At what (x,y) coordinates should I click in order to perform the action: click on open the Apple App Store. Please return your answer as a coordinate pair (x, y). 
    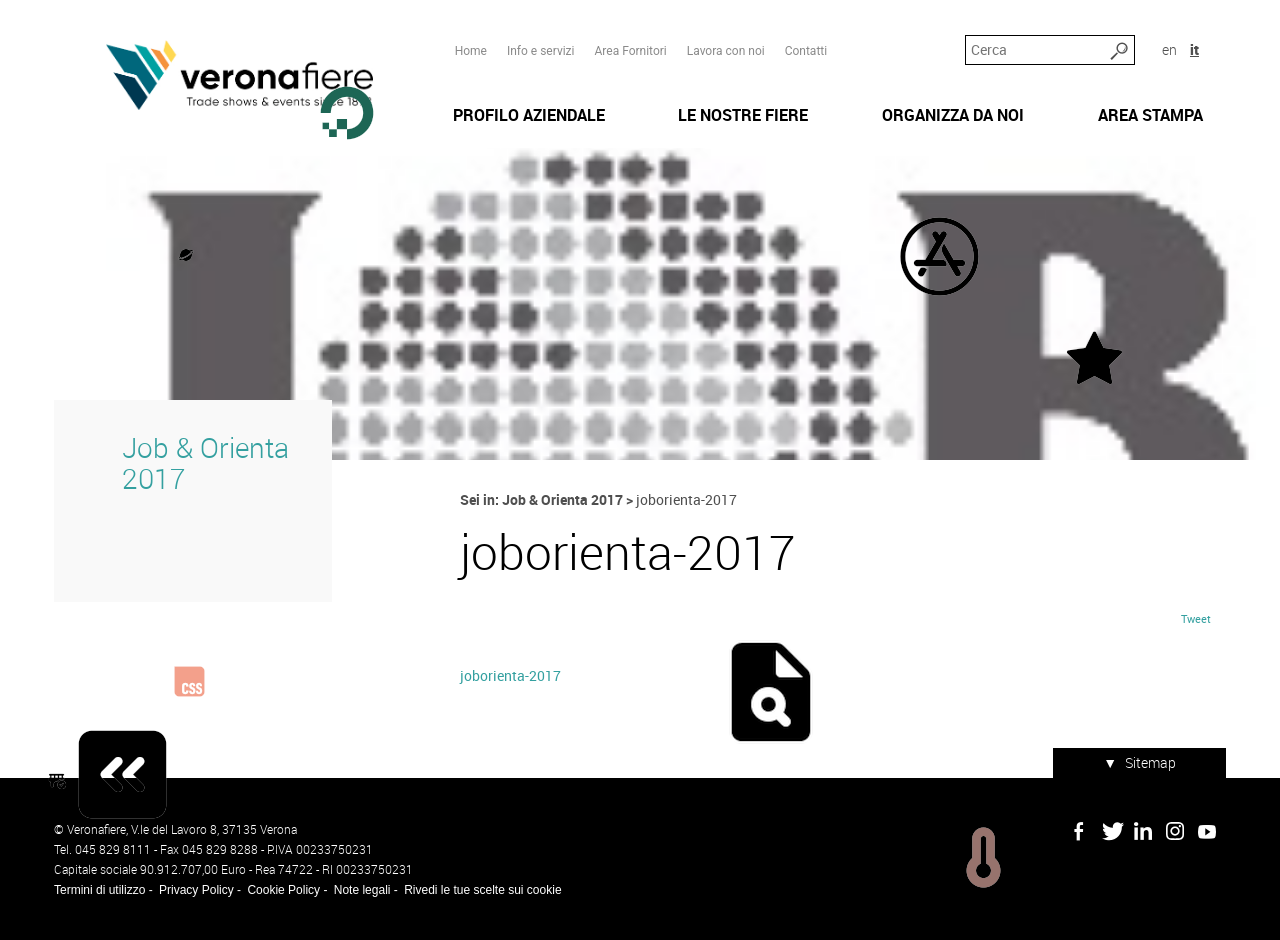
    Looking at the image, I should click on (939, 256).